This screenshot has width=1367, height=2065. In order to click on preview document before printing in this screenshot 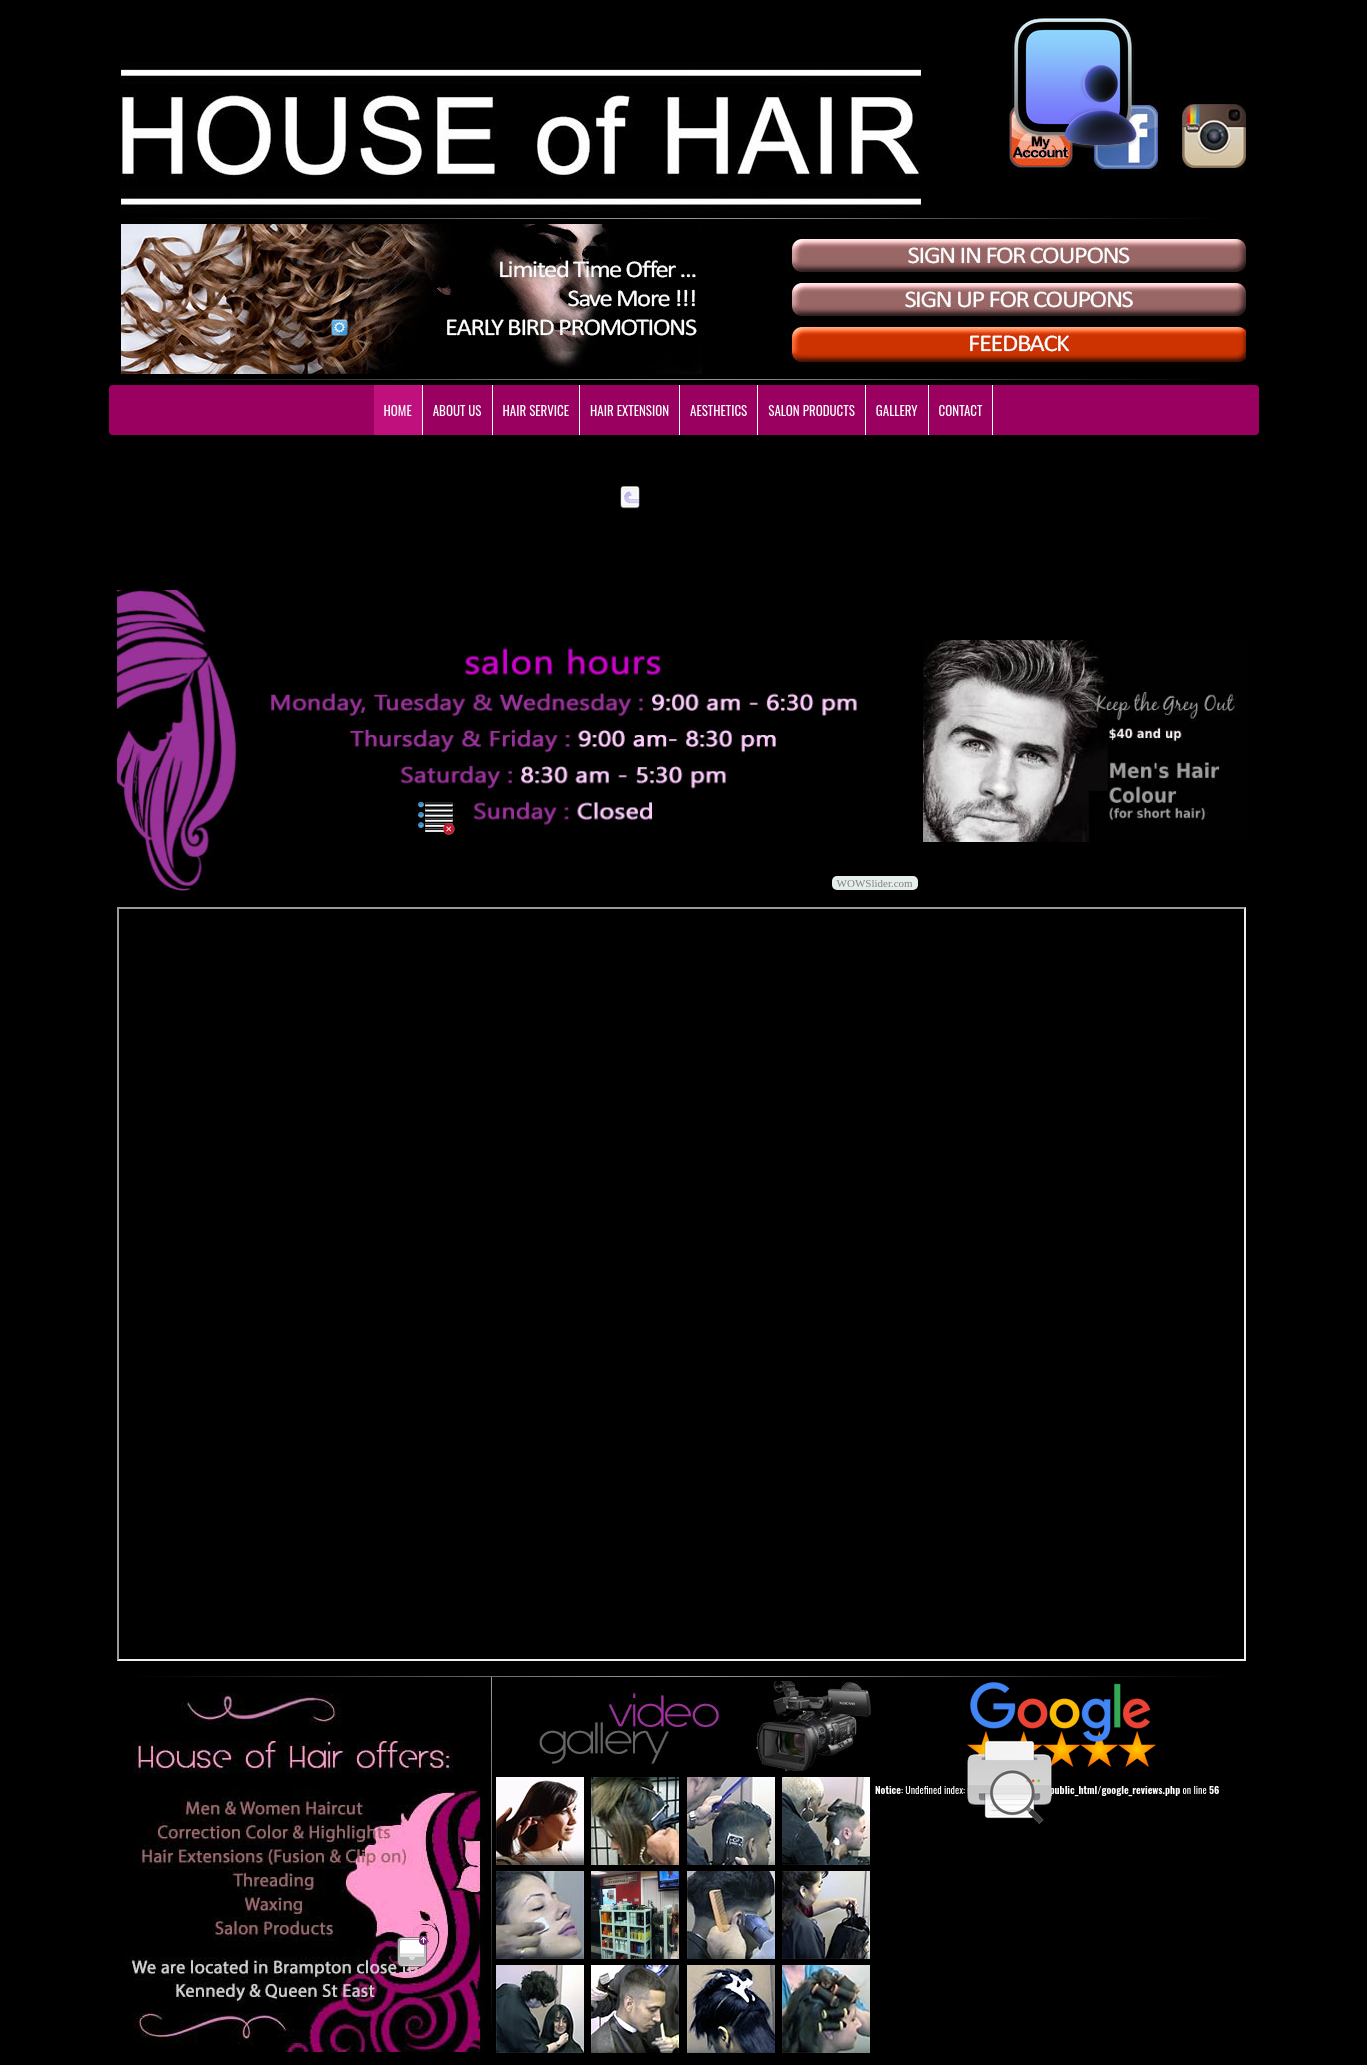, I will do `click(1009, 1779)`.